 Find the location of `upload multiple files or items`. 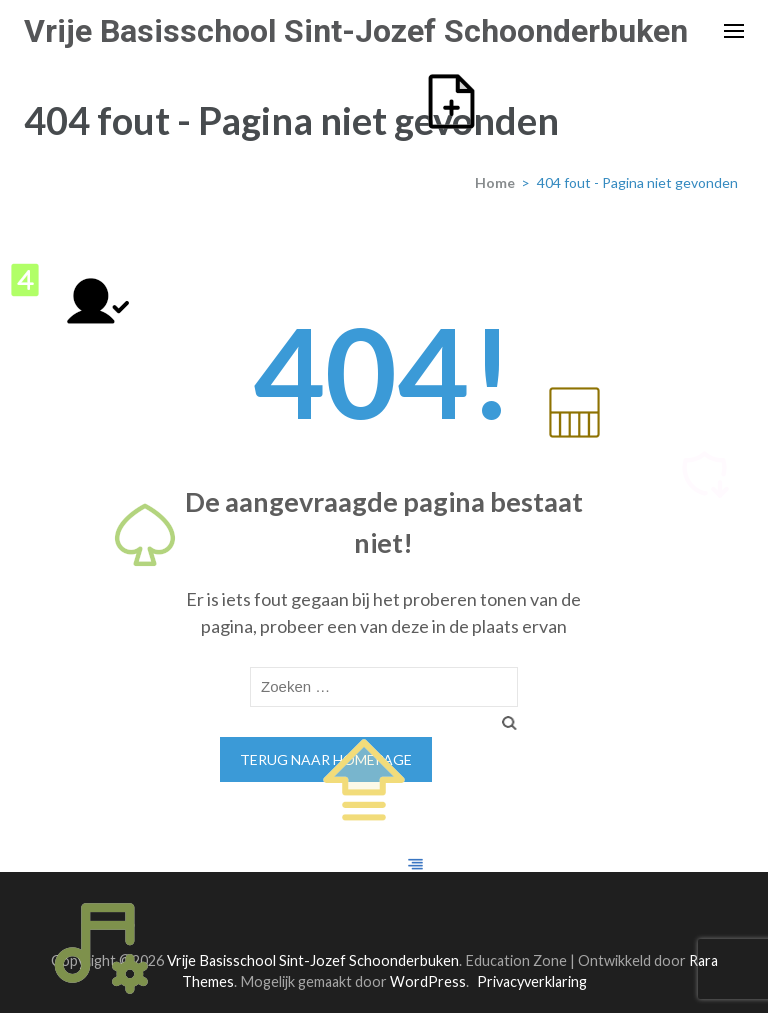

upload multiple files or items is located at coordinates (364, 783).